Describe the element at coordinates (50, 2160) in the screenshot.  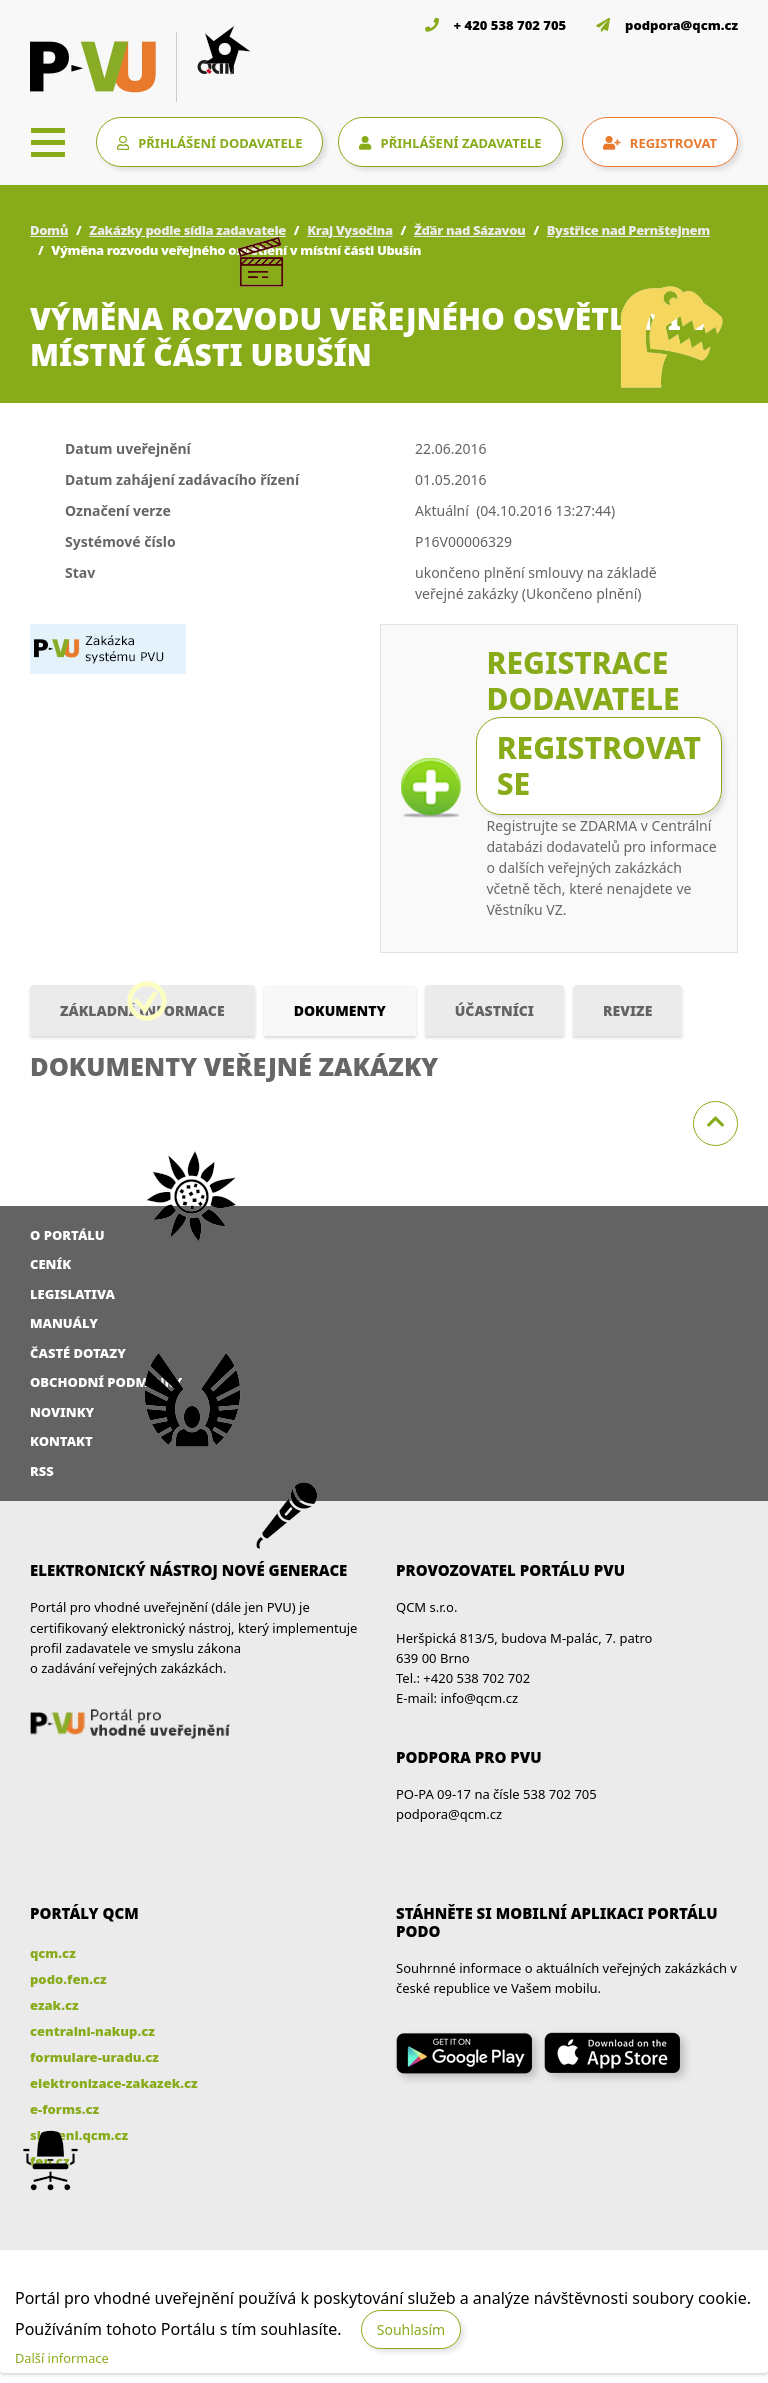
I see `browse office furniture options` at that location.